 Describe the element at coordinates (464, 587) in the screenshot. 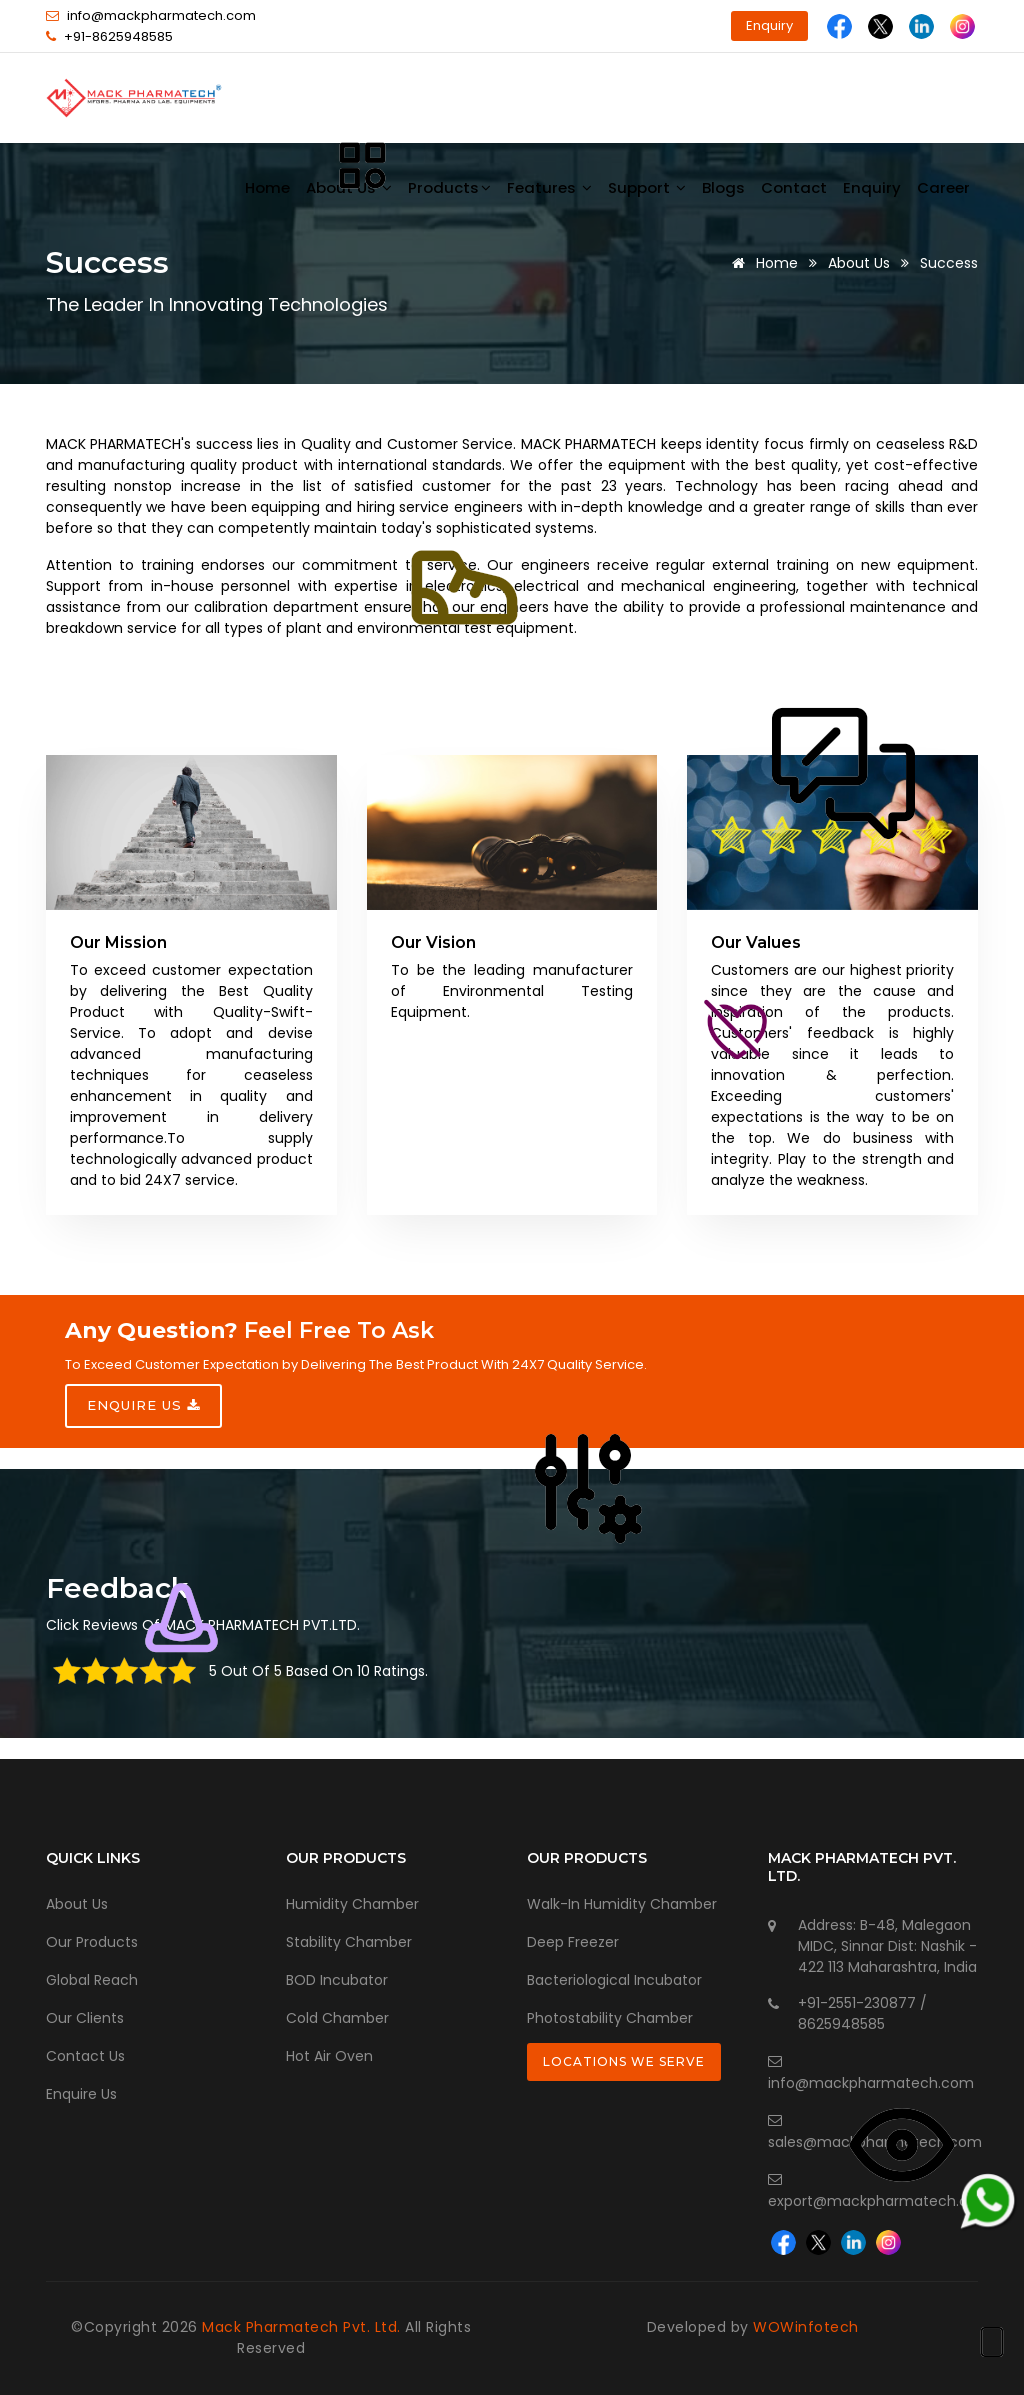

I see `browse footwear or shoe products` at that location.